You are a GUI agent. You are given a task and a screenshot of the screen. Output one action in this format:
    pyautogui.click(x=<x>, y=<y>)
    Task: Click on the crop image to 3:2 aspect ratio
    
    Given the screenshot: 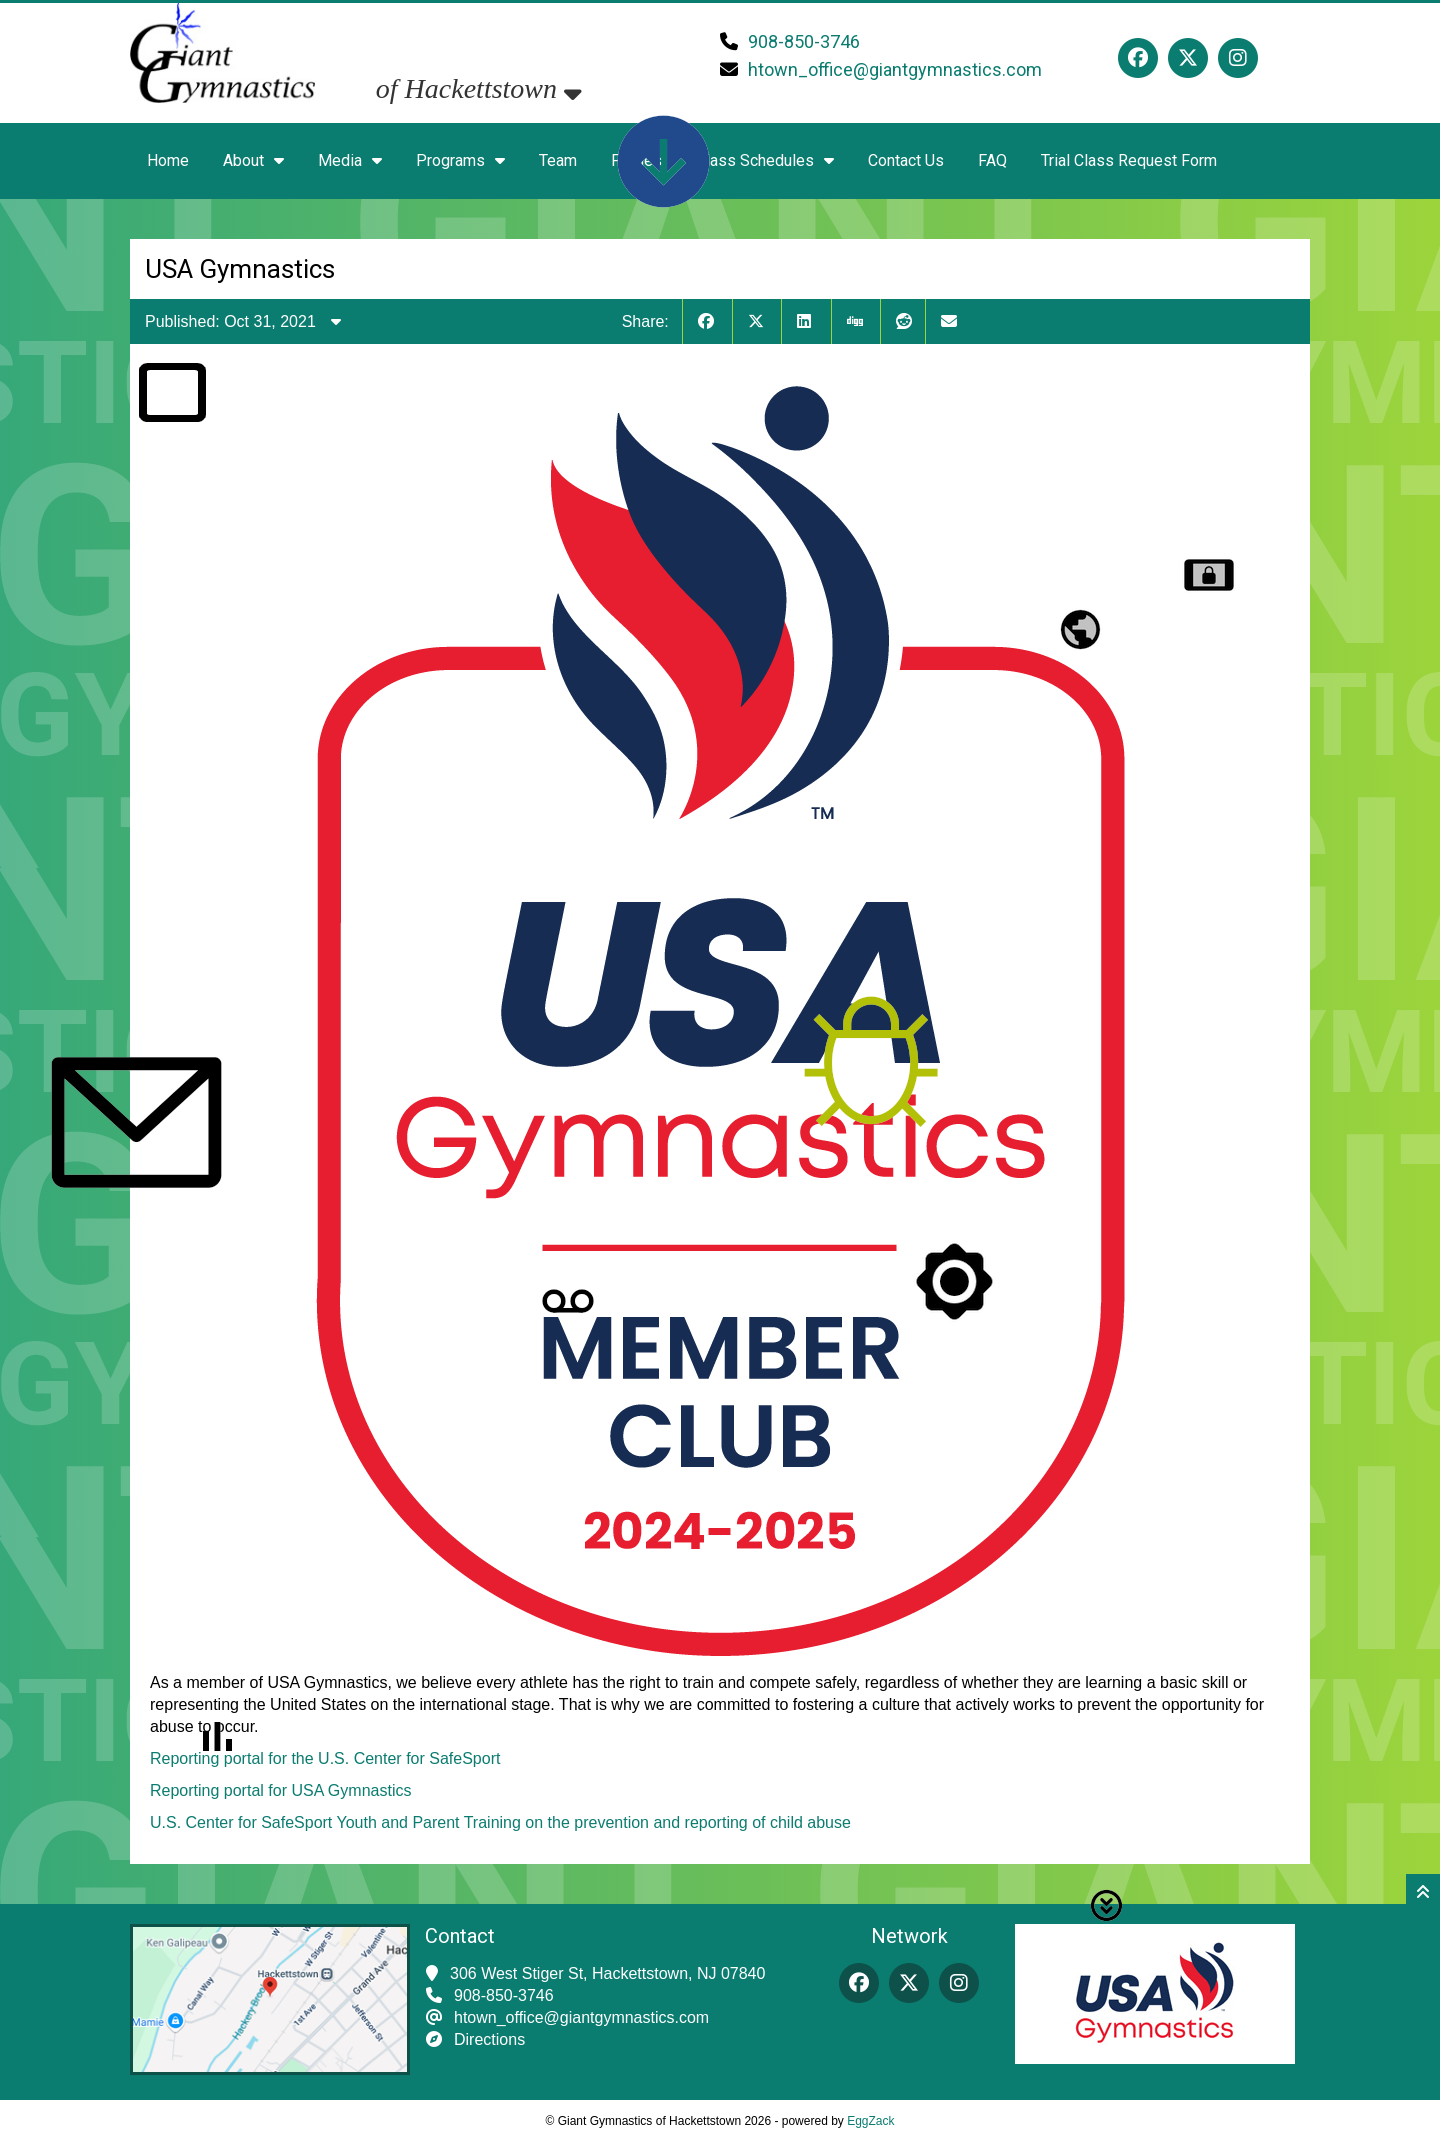 What is the action you would take?
    pyautogui.click(x=172, y=392)
    